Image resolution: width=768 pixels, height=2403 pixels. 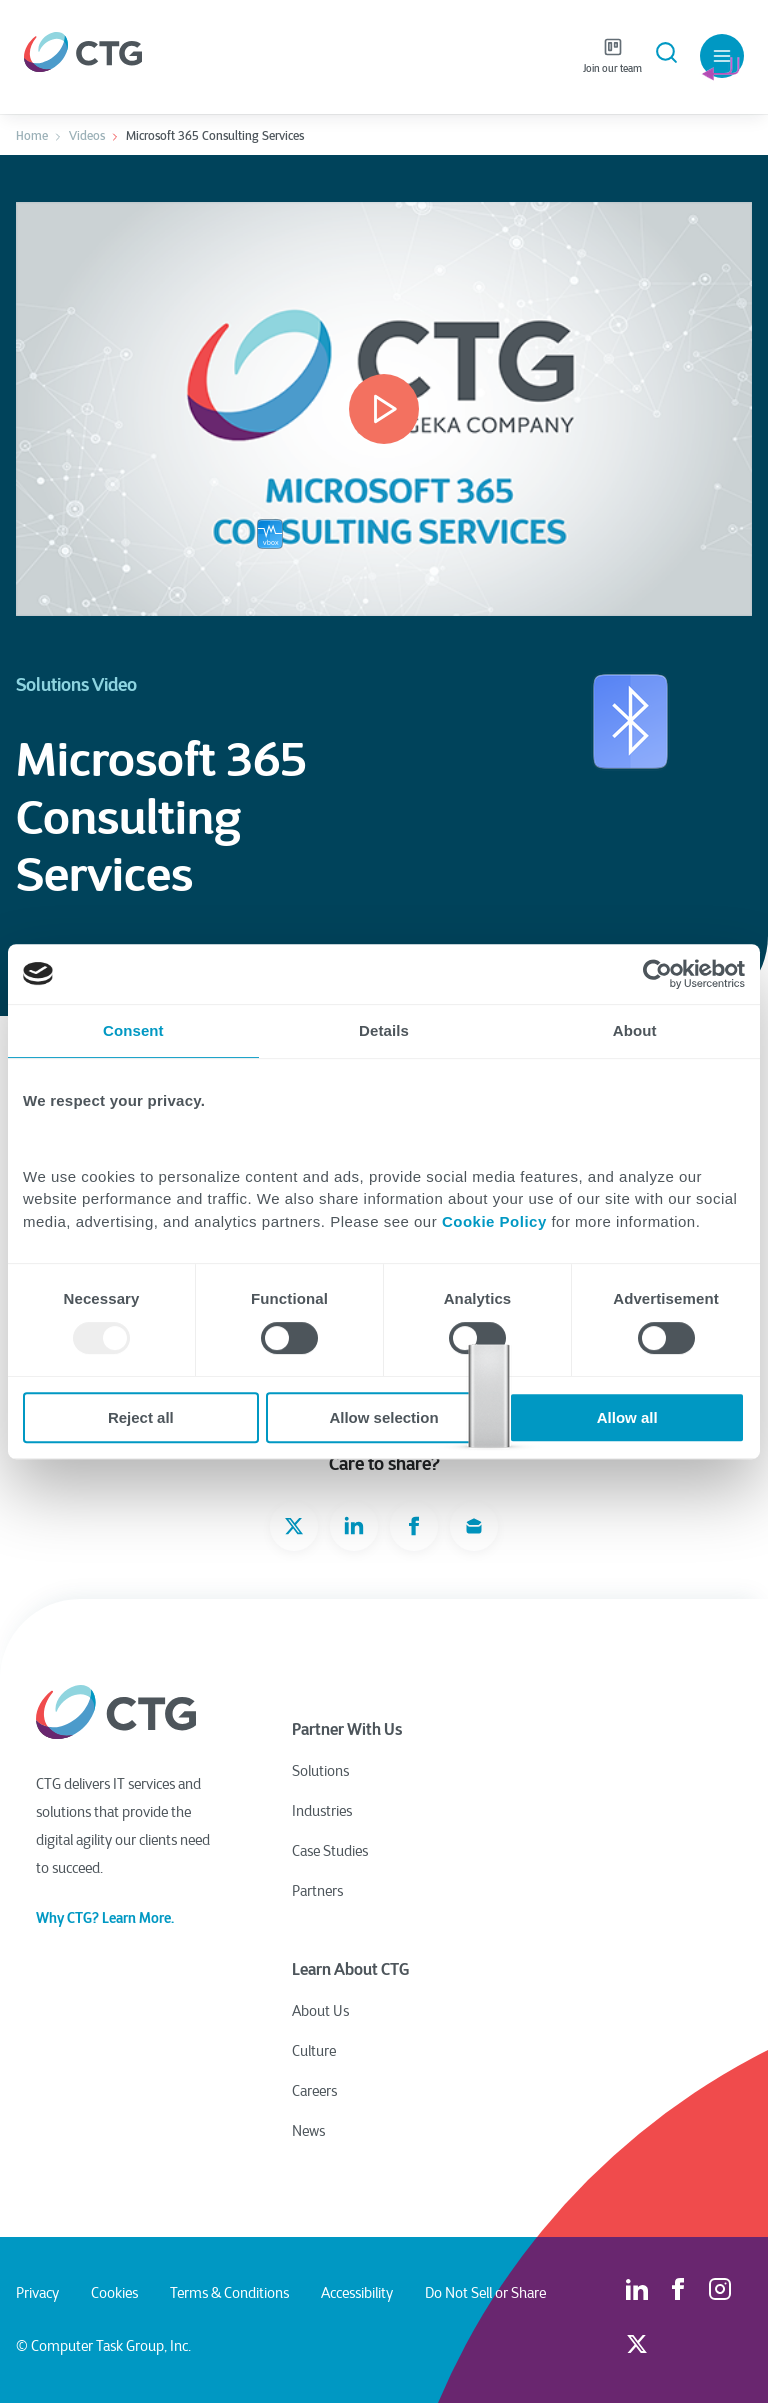 What do you see at coordinates (270, 534) in the screenshot?
I see `a VirtualBox virtual machine configuration file` at bounding box center [270, 534].